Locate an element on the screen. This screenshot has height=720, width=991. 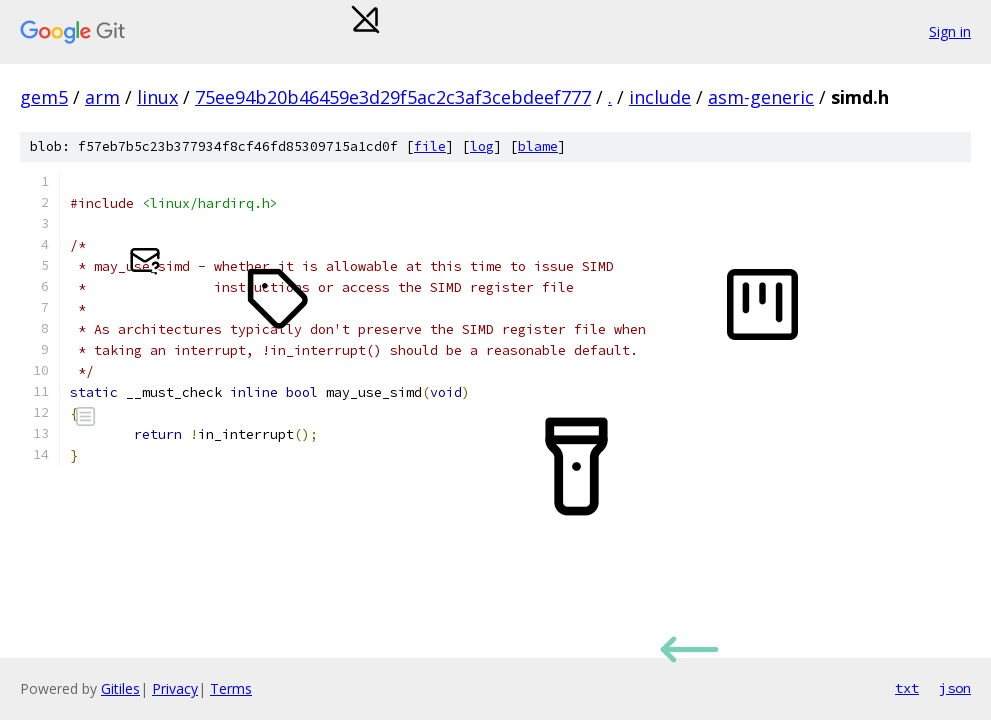
open navigation menu is located at coordinates (85, 416).